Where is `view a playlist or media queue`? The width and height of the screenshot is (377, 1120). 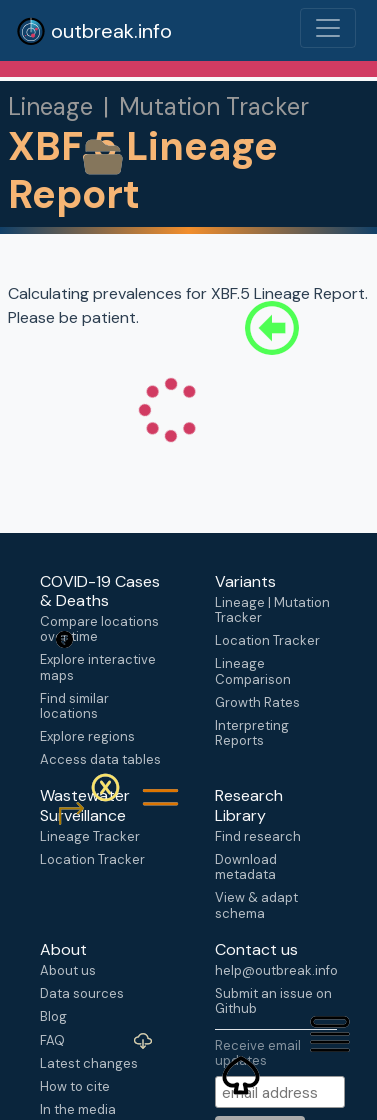 view a playlist or media queue is located at coordinates (330, 1034).